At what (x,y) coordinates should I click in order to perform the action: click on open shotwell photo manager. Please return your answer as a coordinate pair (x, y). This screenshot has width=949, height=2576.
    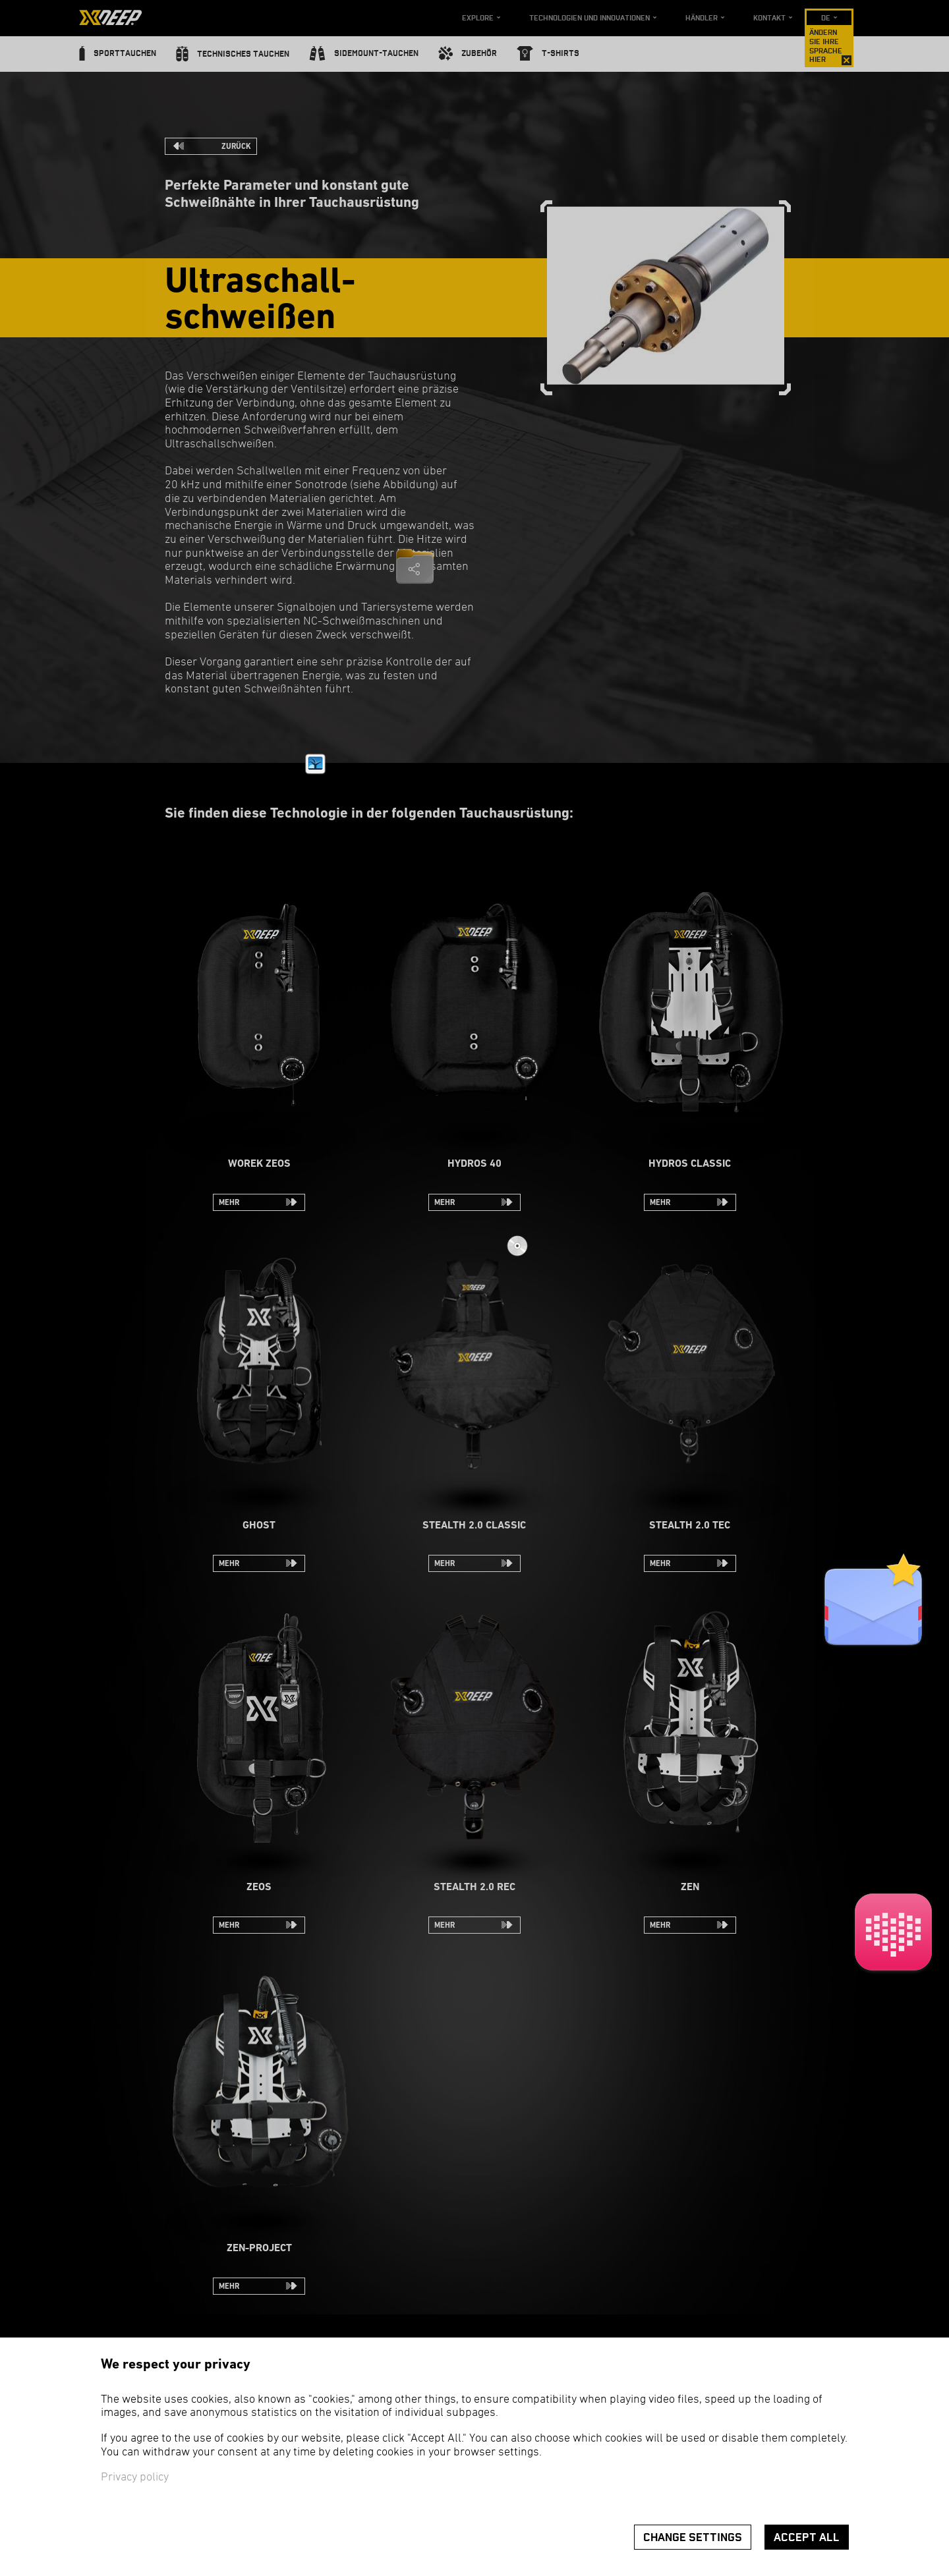
    Looking at the image, I should click on (315, 764).